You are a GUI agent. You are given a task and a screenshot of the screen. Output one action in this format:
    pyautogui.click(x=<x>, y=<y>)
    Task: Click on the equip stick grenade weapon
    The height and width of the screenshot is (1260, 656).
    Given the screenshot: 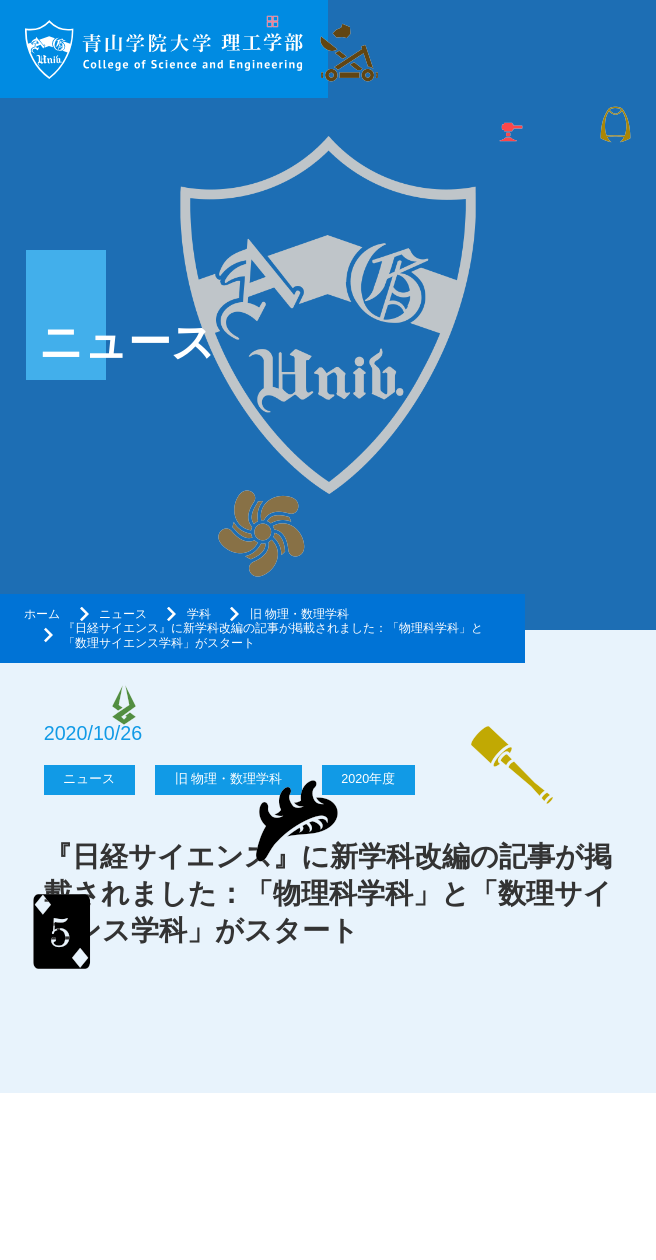 What is the action you would take?
    pyautogui.click(x=512, y=765)
    